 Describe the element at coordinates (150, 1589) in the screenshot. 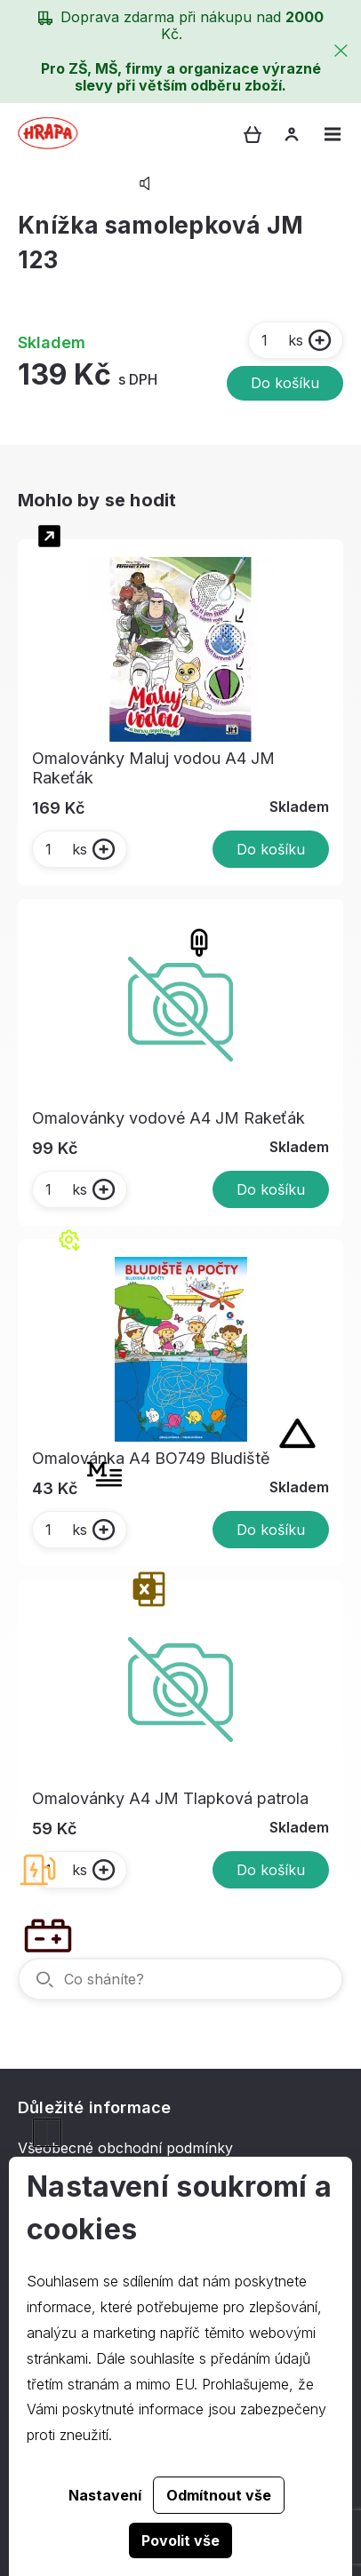

I see `open Microsoft Excel` at that location.